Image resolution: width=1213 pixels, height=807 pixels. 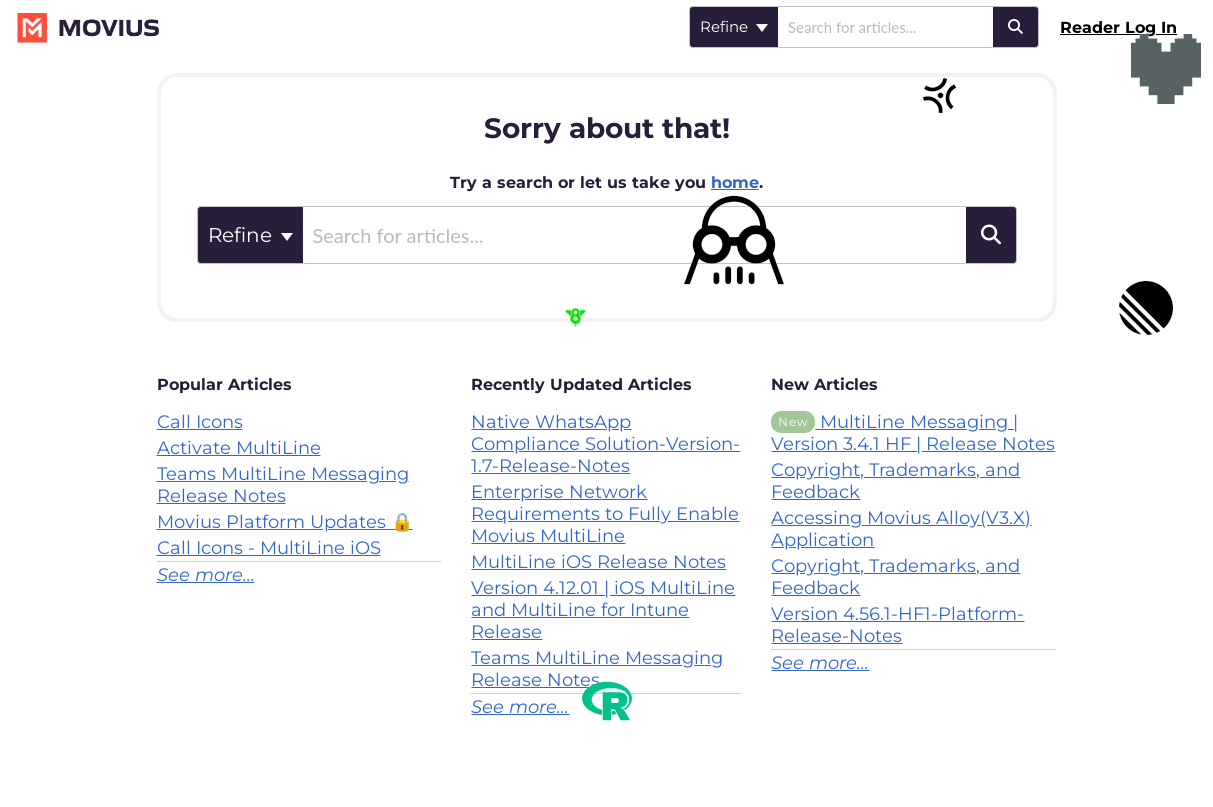 What do you see at coordinates (575, 317) in the screenshot?
I see `V8 JavaScript engine logo` at bounding box center [575, 317].